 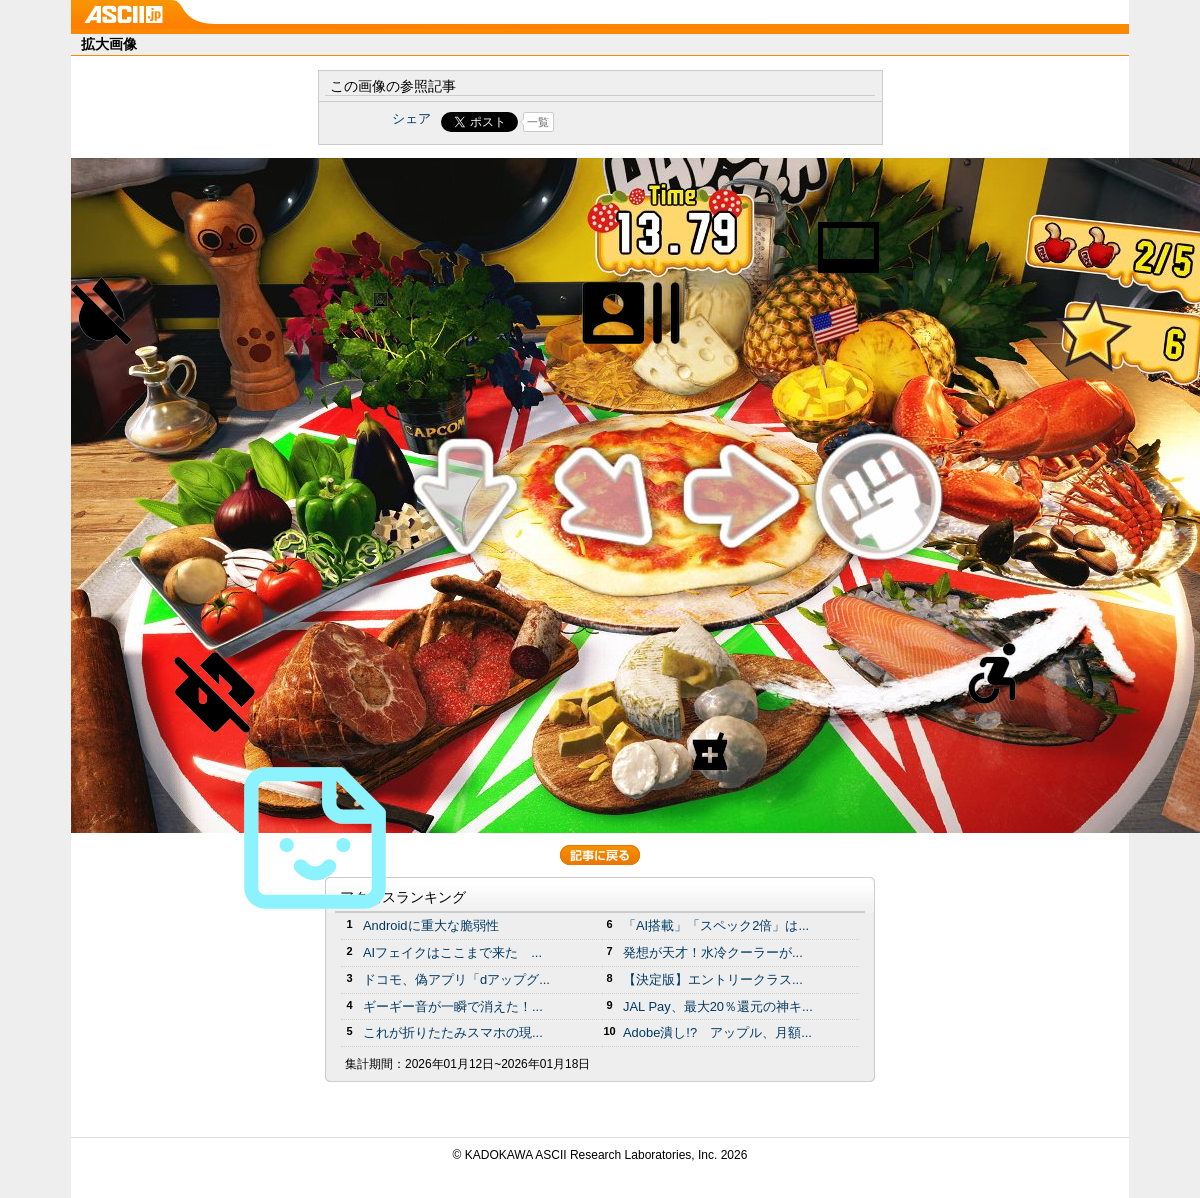 I want to click on find nearby pharmacies, so click(x=710, y=753).